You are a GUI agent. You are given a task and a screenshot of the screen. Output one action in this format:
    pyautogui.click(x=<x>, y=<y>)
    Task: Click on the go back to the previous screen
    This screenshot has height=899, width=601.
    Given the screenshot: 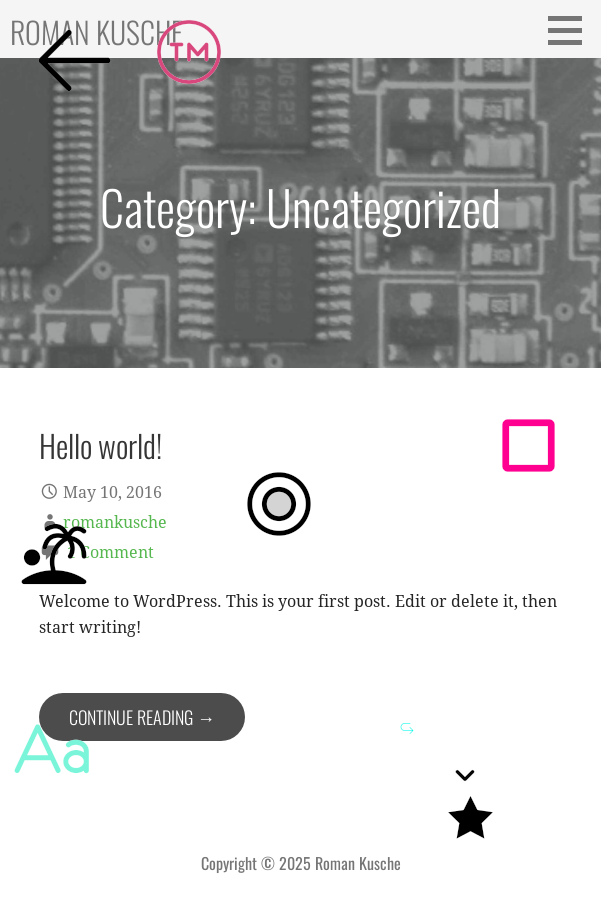 What is the action you would take?
    pyautogui.click(x=74, y=60)
    